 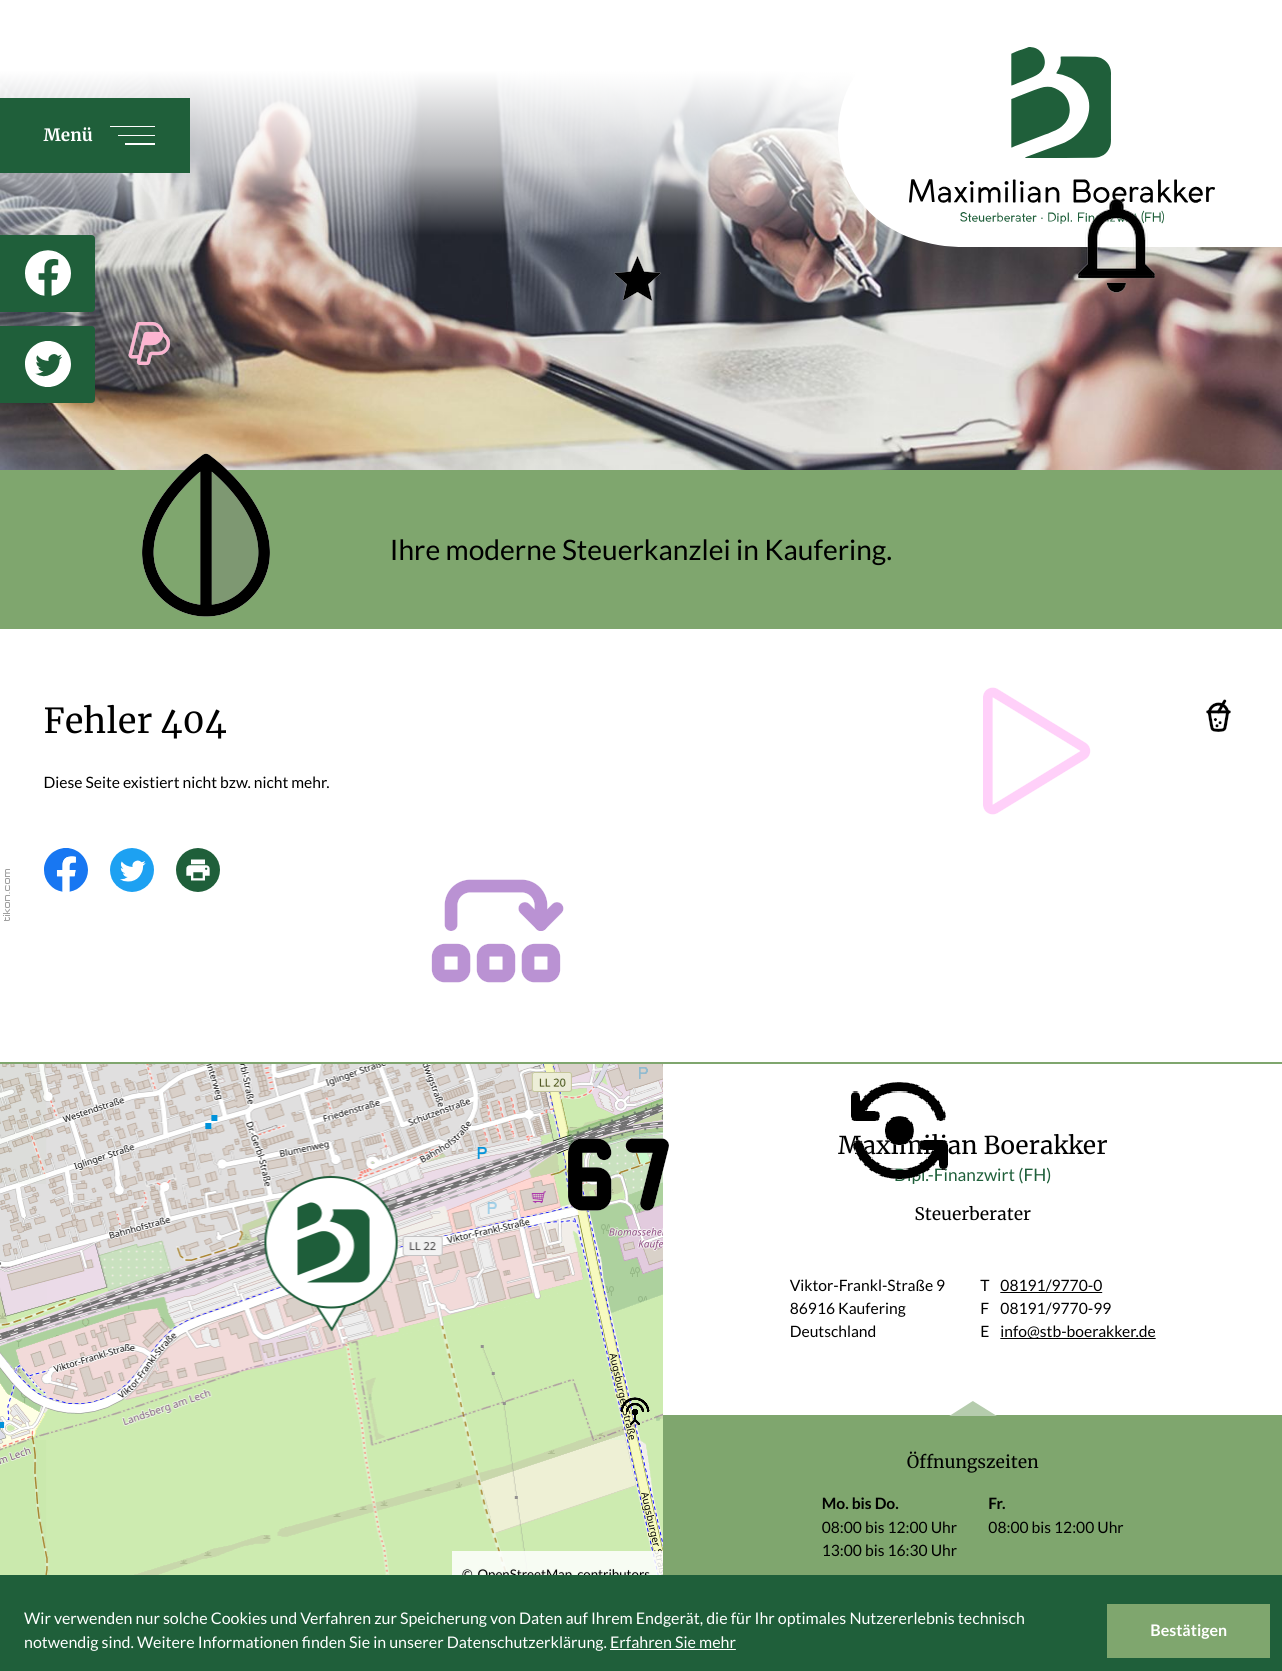 What do you see at coordinates (148, 343) in the screenshot?
I see `pay with PayPal` at bounding box center [148, 343].